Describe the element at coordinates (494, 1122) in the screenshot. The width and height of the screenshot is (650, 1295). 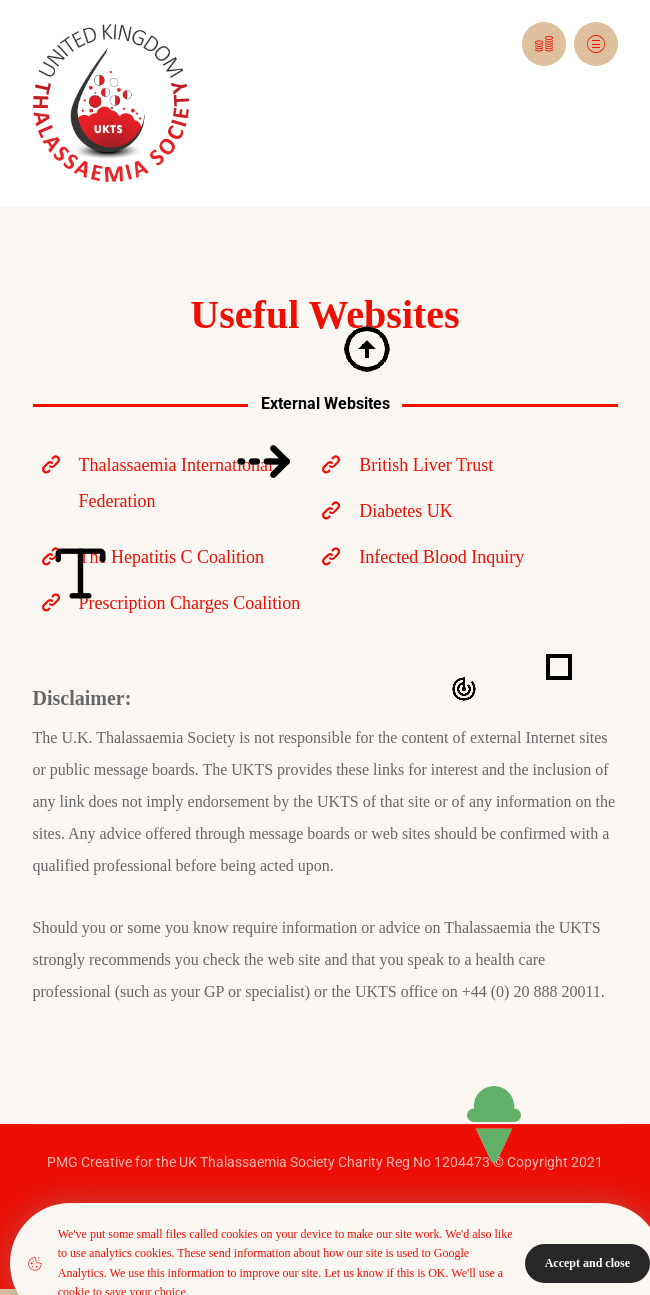
I see `browse dessert or ice cream options` at that location.